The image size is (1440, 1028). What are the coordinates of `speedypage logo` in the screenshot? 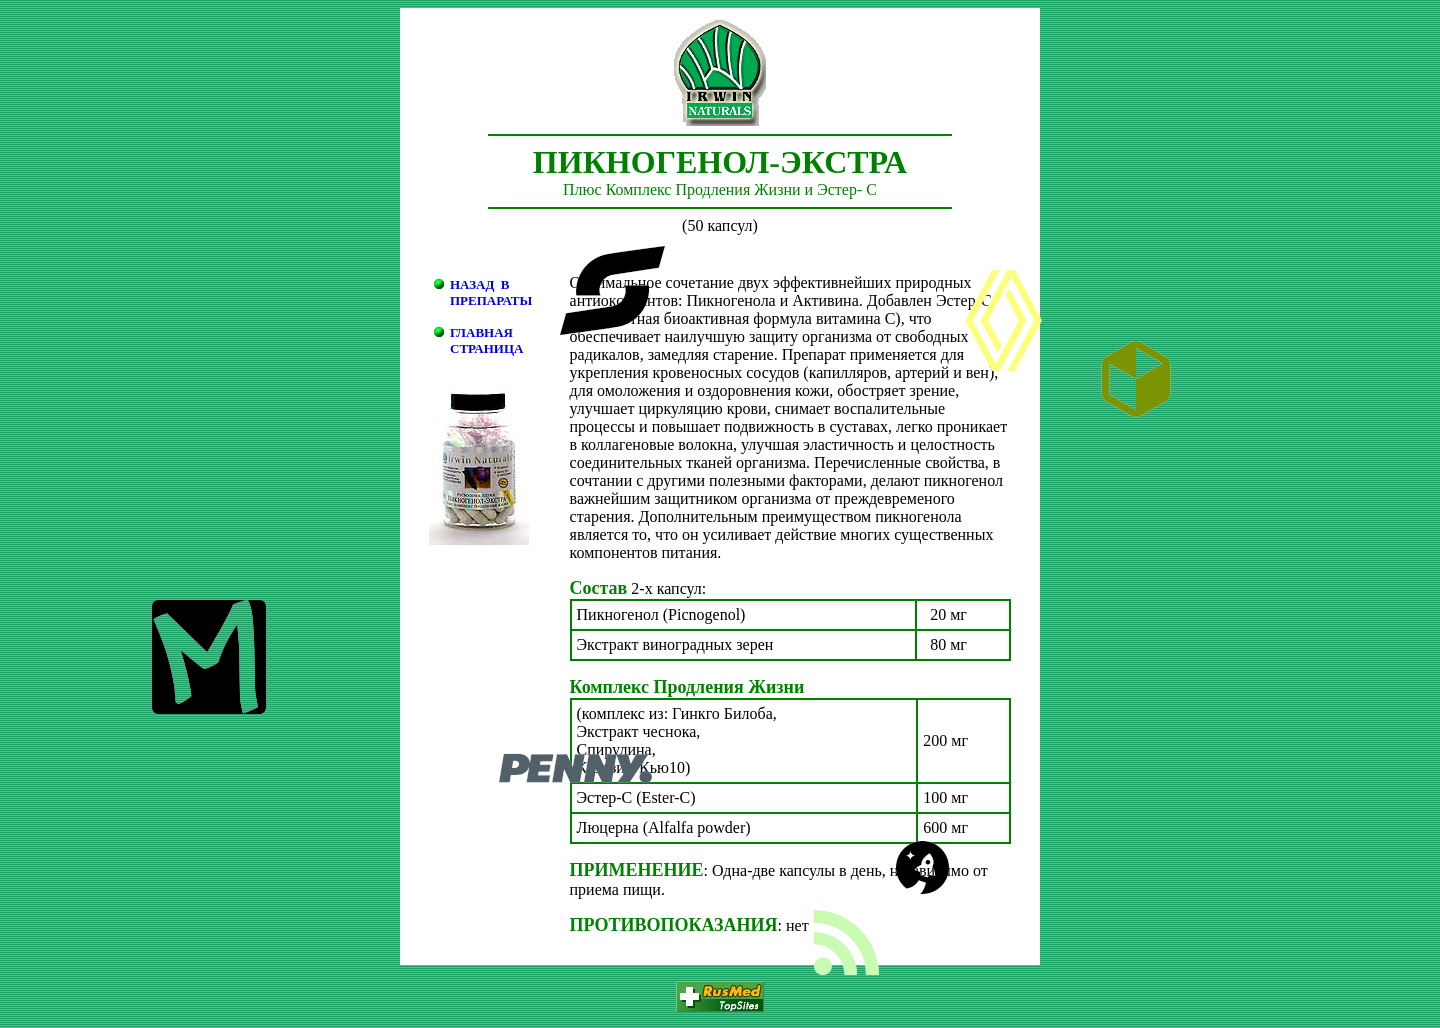 It's located at (612, 290).